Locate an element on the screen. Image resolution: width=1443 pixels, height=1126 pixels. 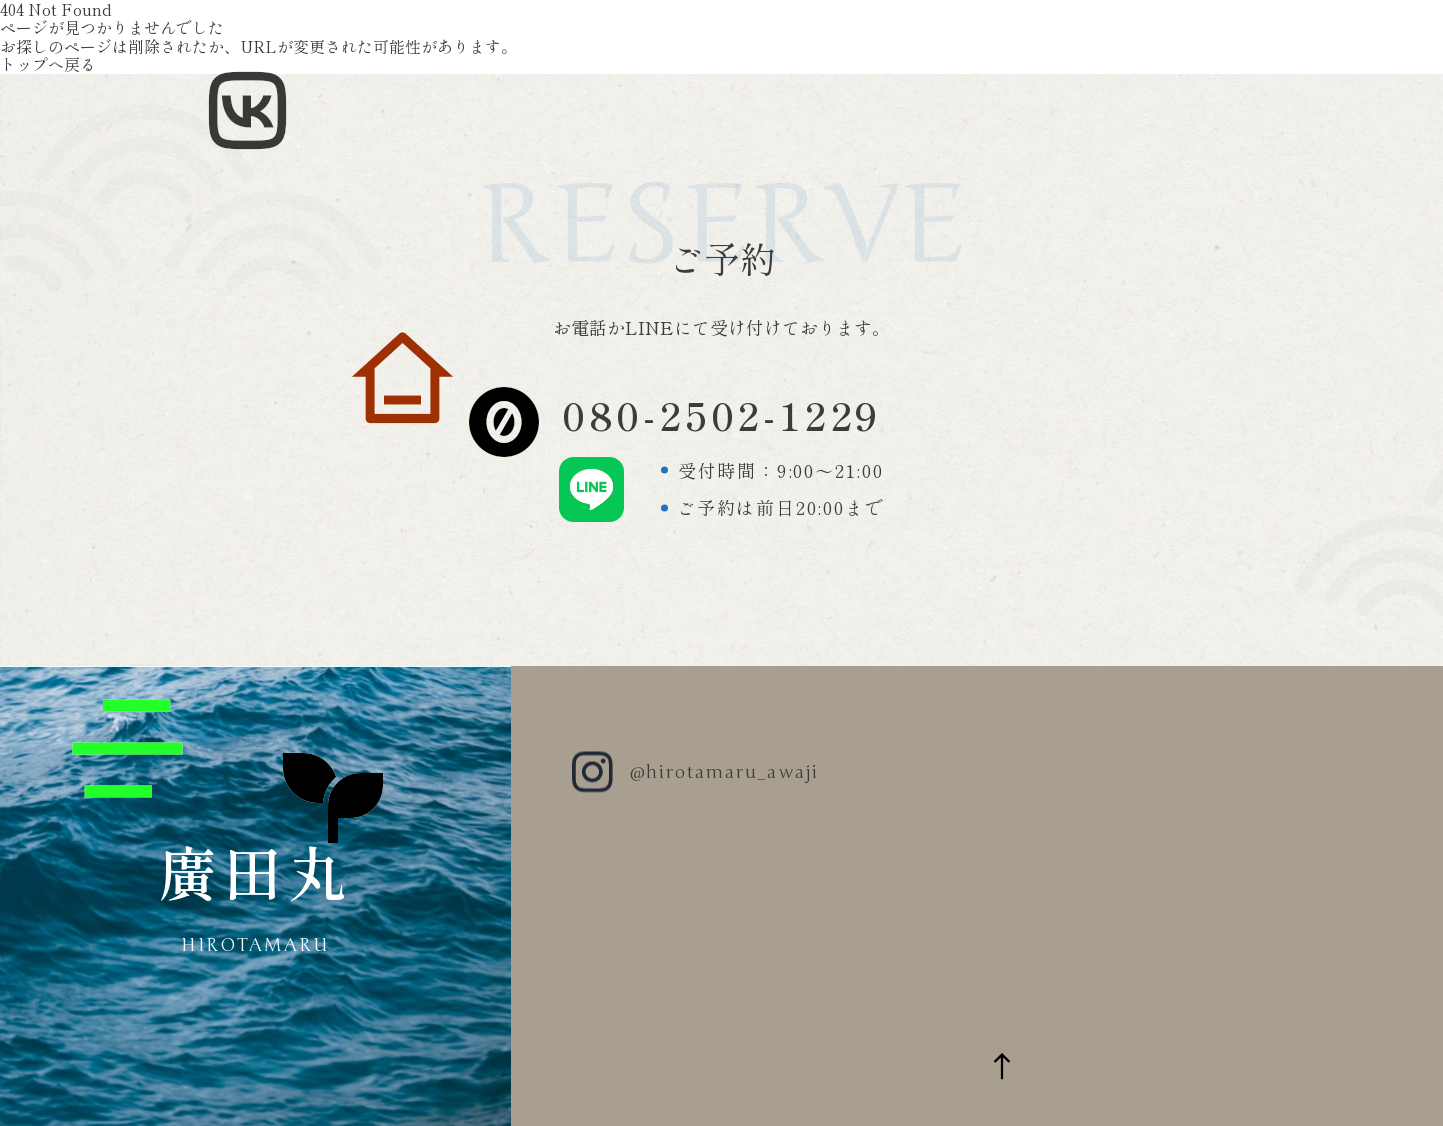
indicates eco-friendly or sustainable option is located at coordinates (333, 798).